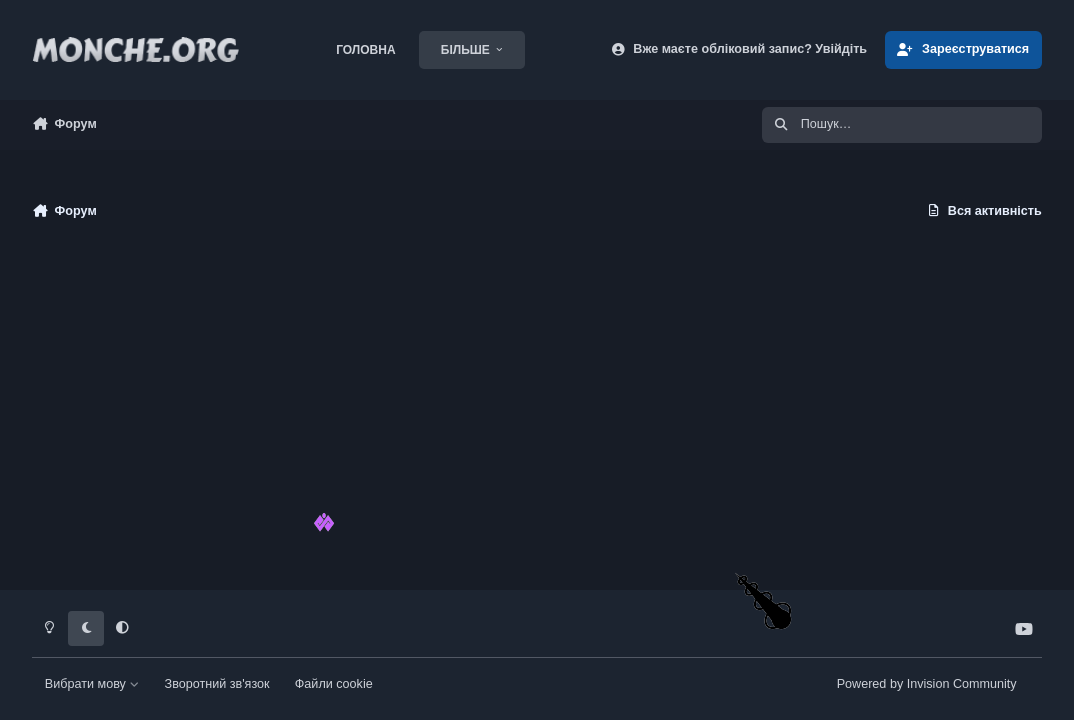 This screenshot has height=720, width=1074. What do you see at coordinates (763, 601) in the screenshot?
I see `equip or select a beam weapon` at bounding box center [763, 601].